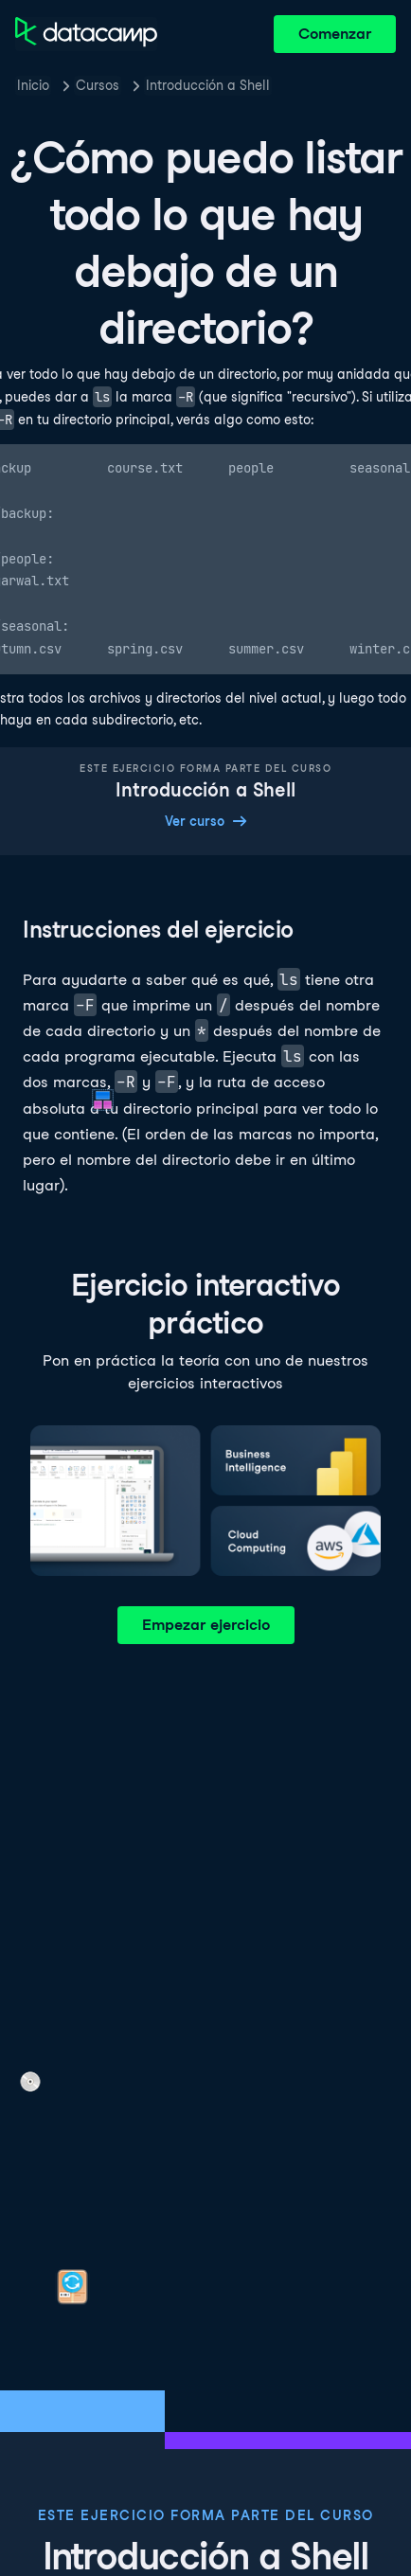 Image resolution: width=411 pixels, height=2576 pixels. What do you see at coordinates (102, 1100) in the screenshot?
I see `select all items in the current view` at bounding box center [102, 1100].